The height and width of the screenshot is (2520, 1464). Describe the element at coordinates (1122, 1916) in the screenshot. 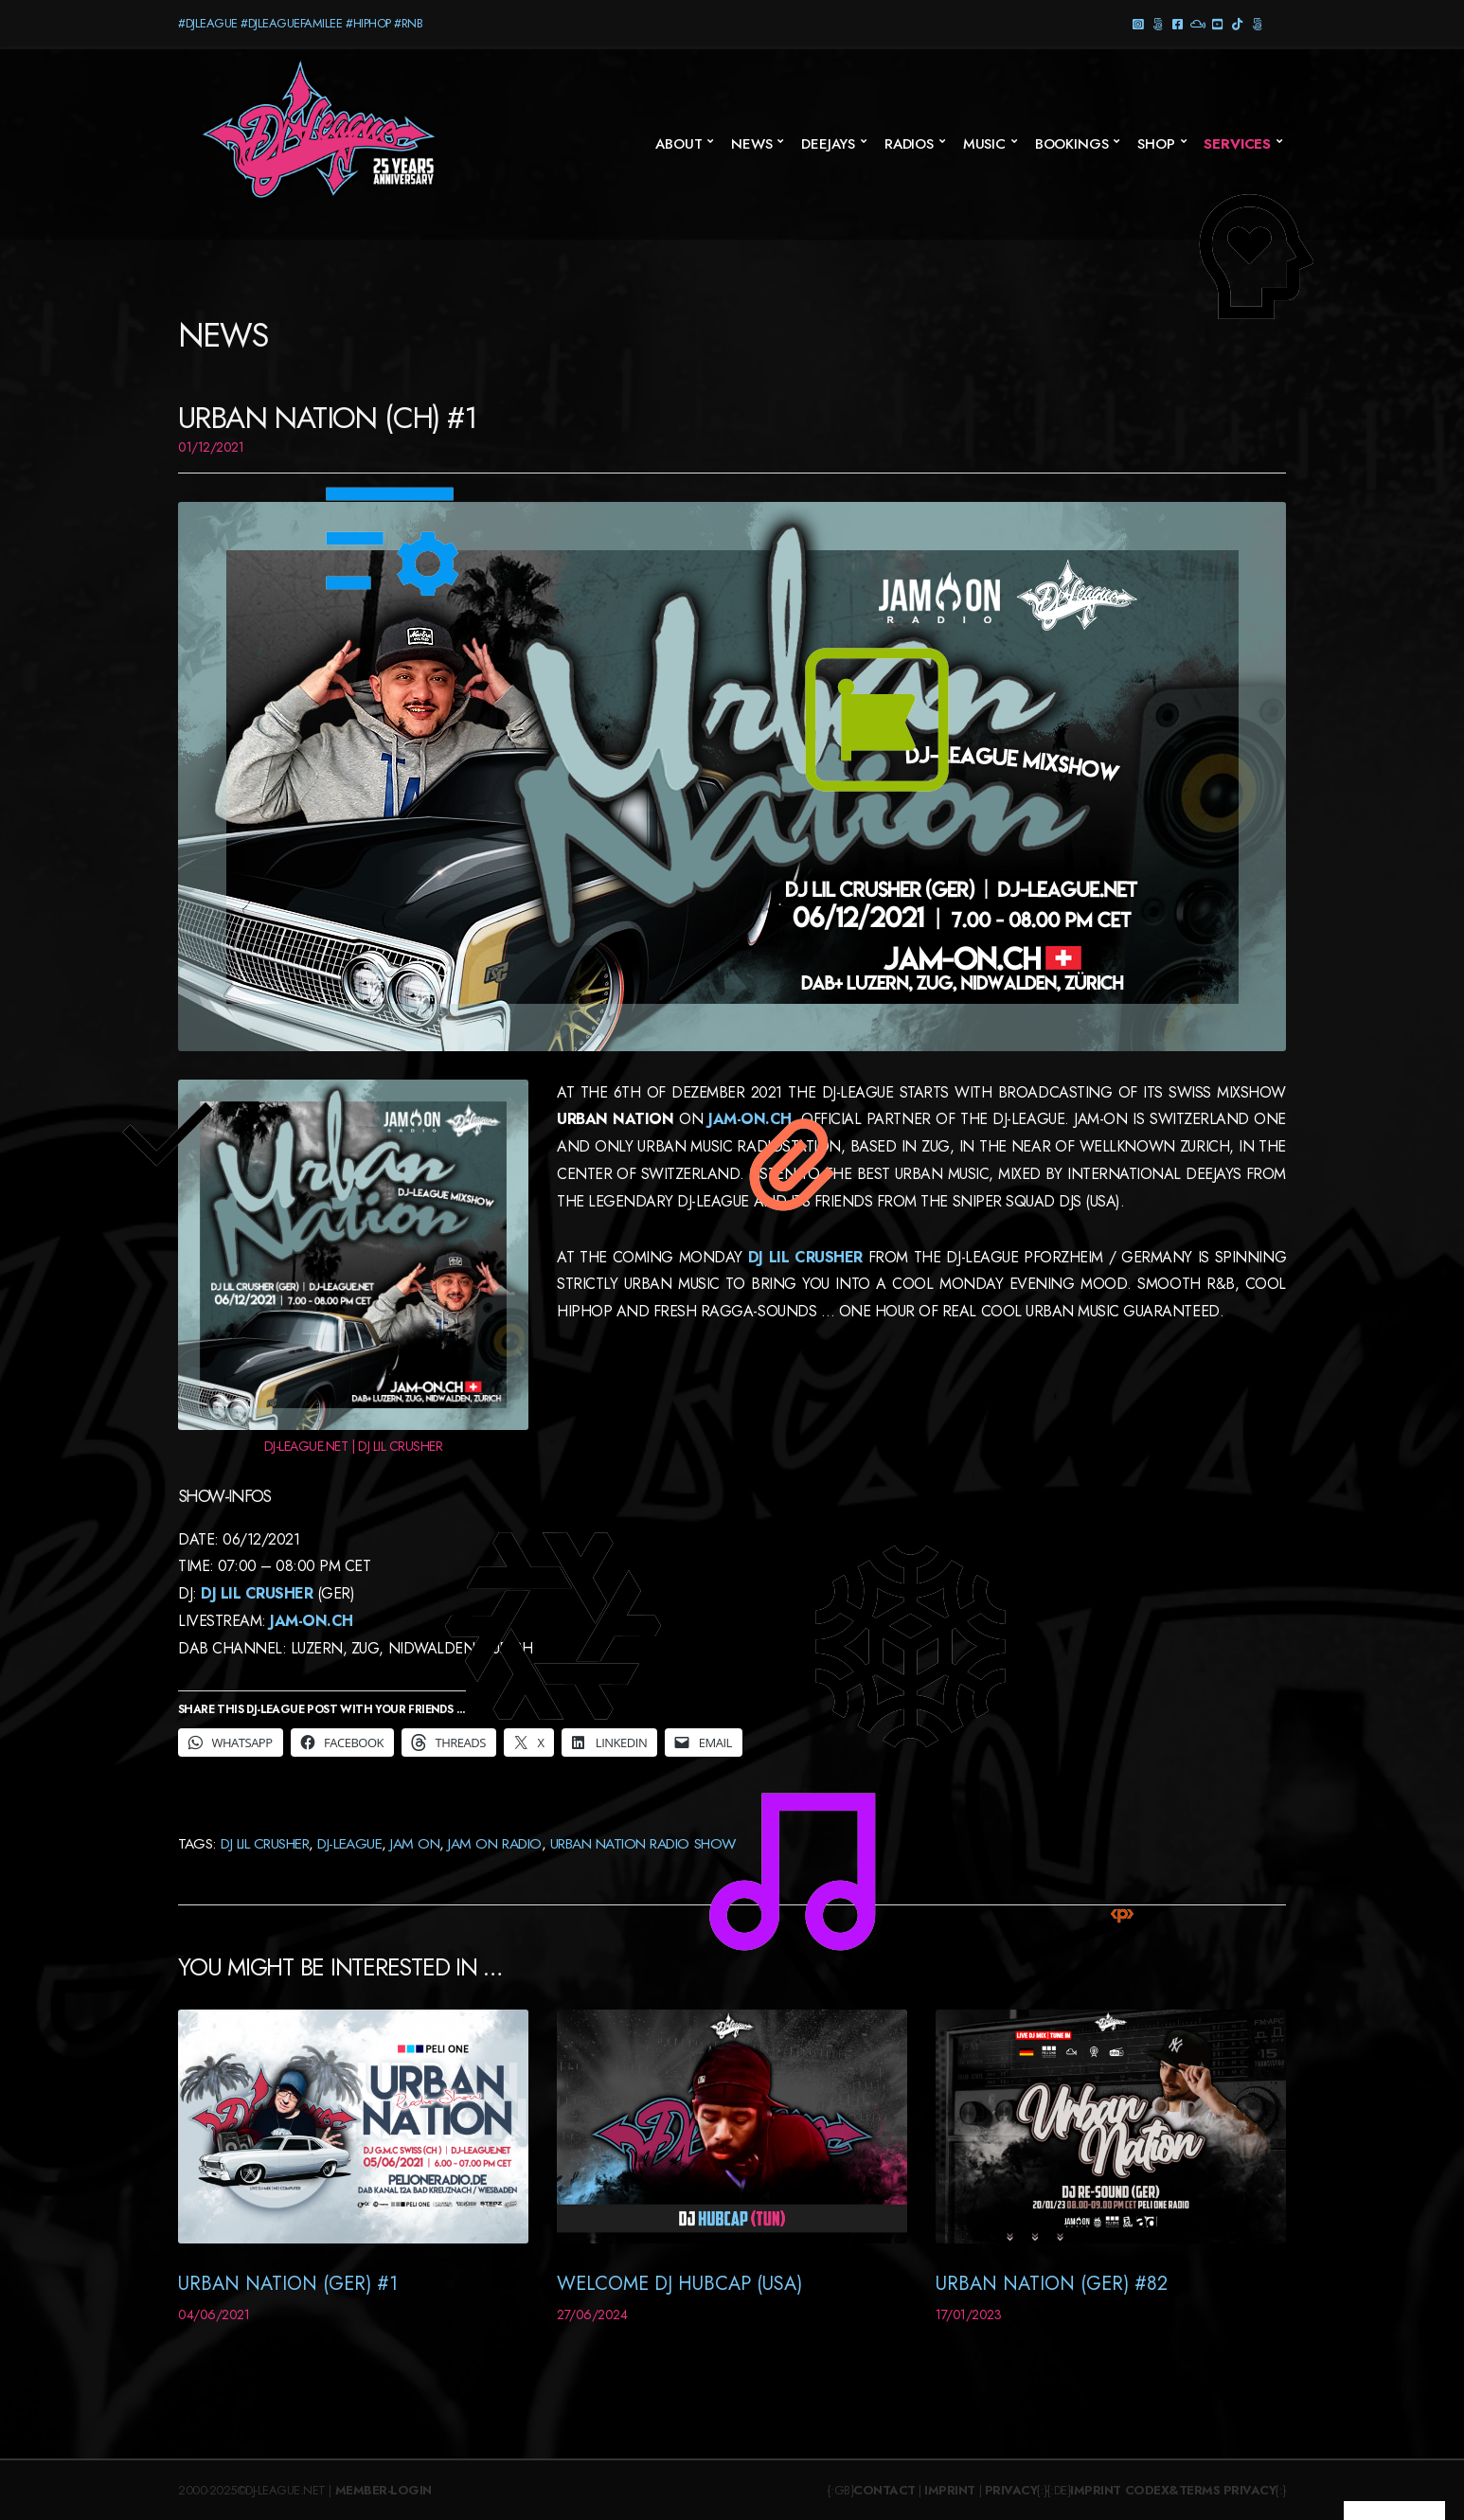

I see `visit the Packt publishing website` at that location.